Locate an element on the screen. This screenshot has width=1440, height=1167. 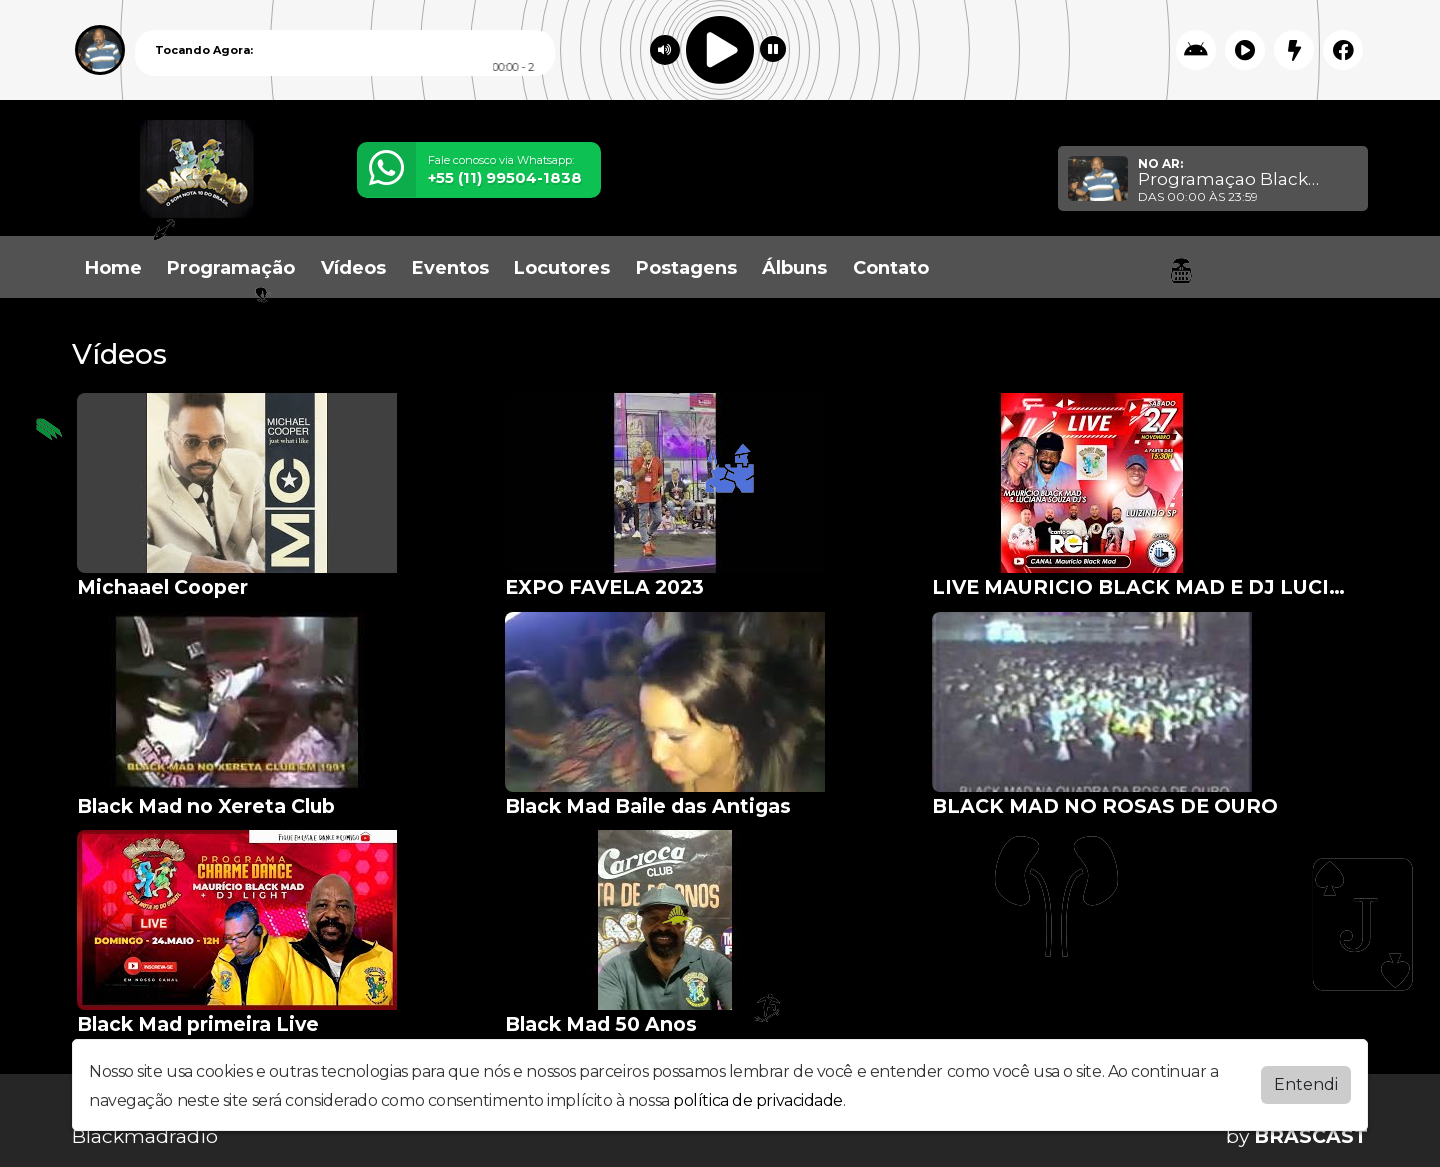
view kidney health information is located at coordinates (1056, 896).